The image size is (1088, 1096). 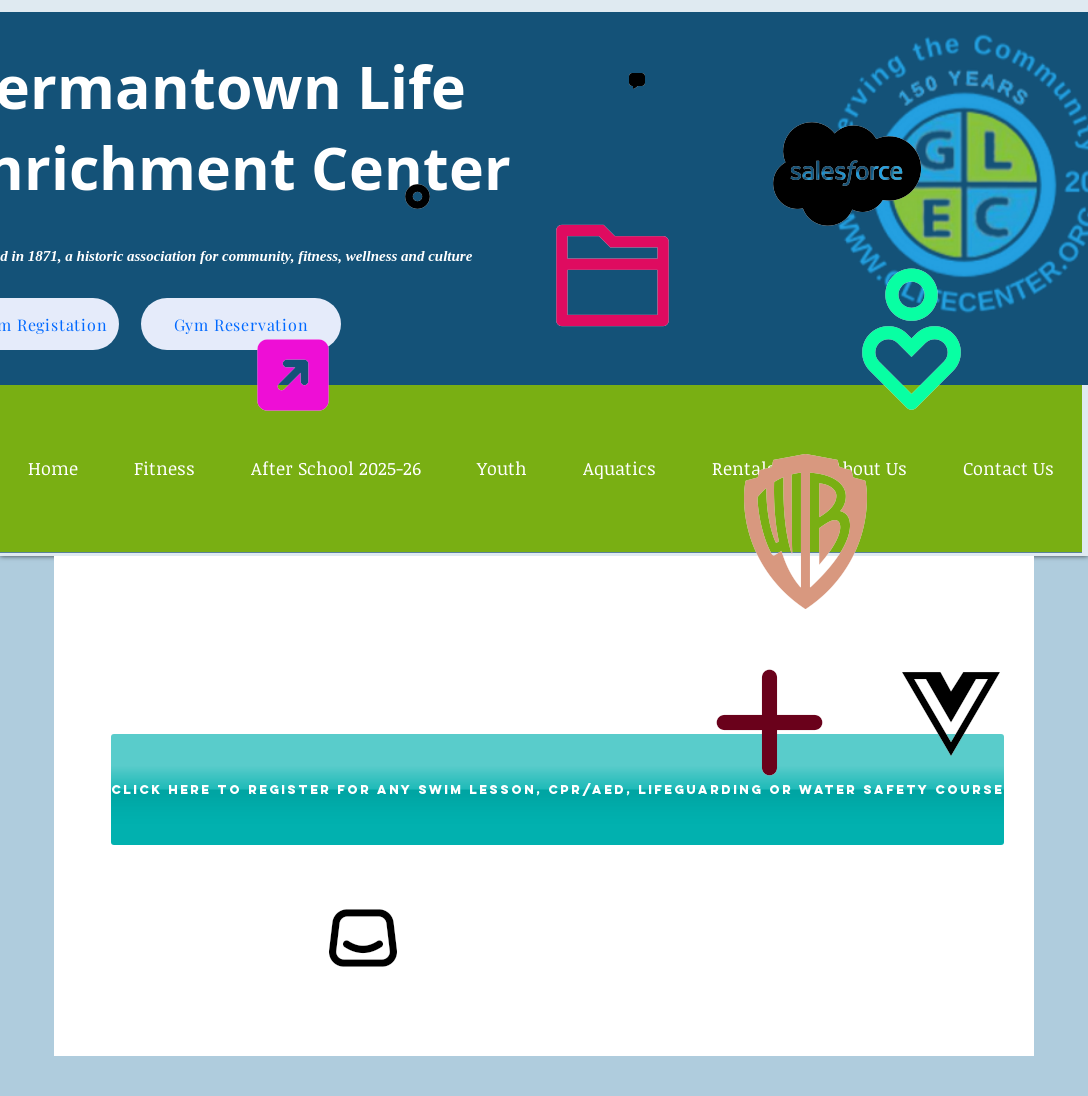 I want to click on open salesforce CRM application, so click(x=847, y=174).